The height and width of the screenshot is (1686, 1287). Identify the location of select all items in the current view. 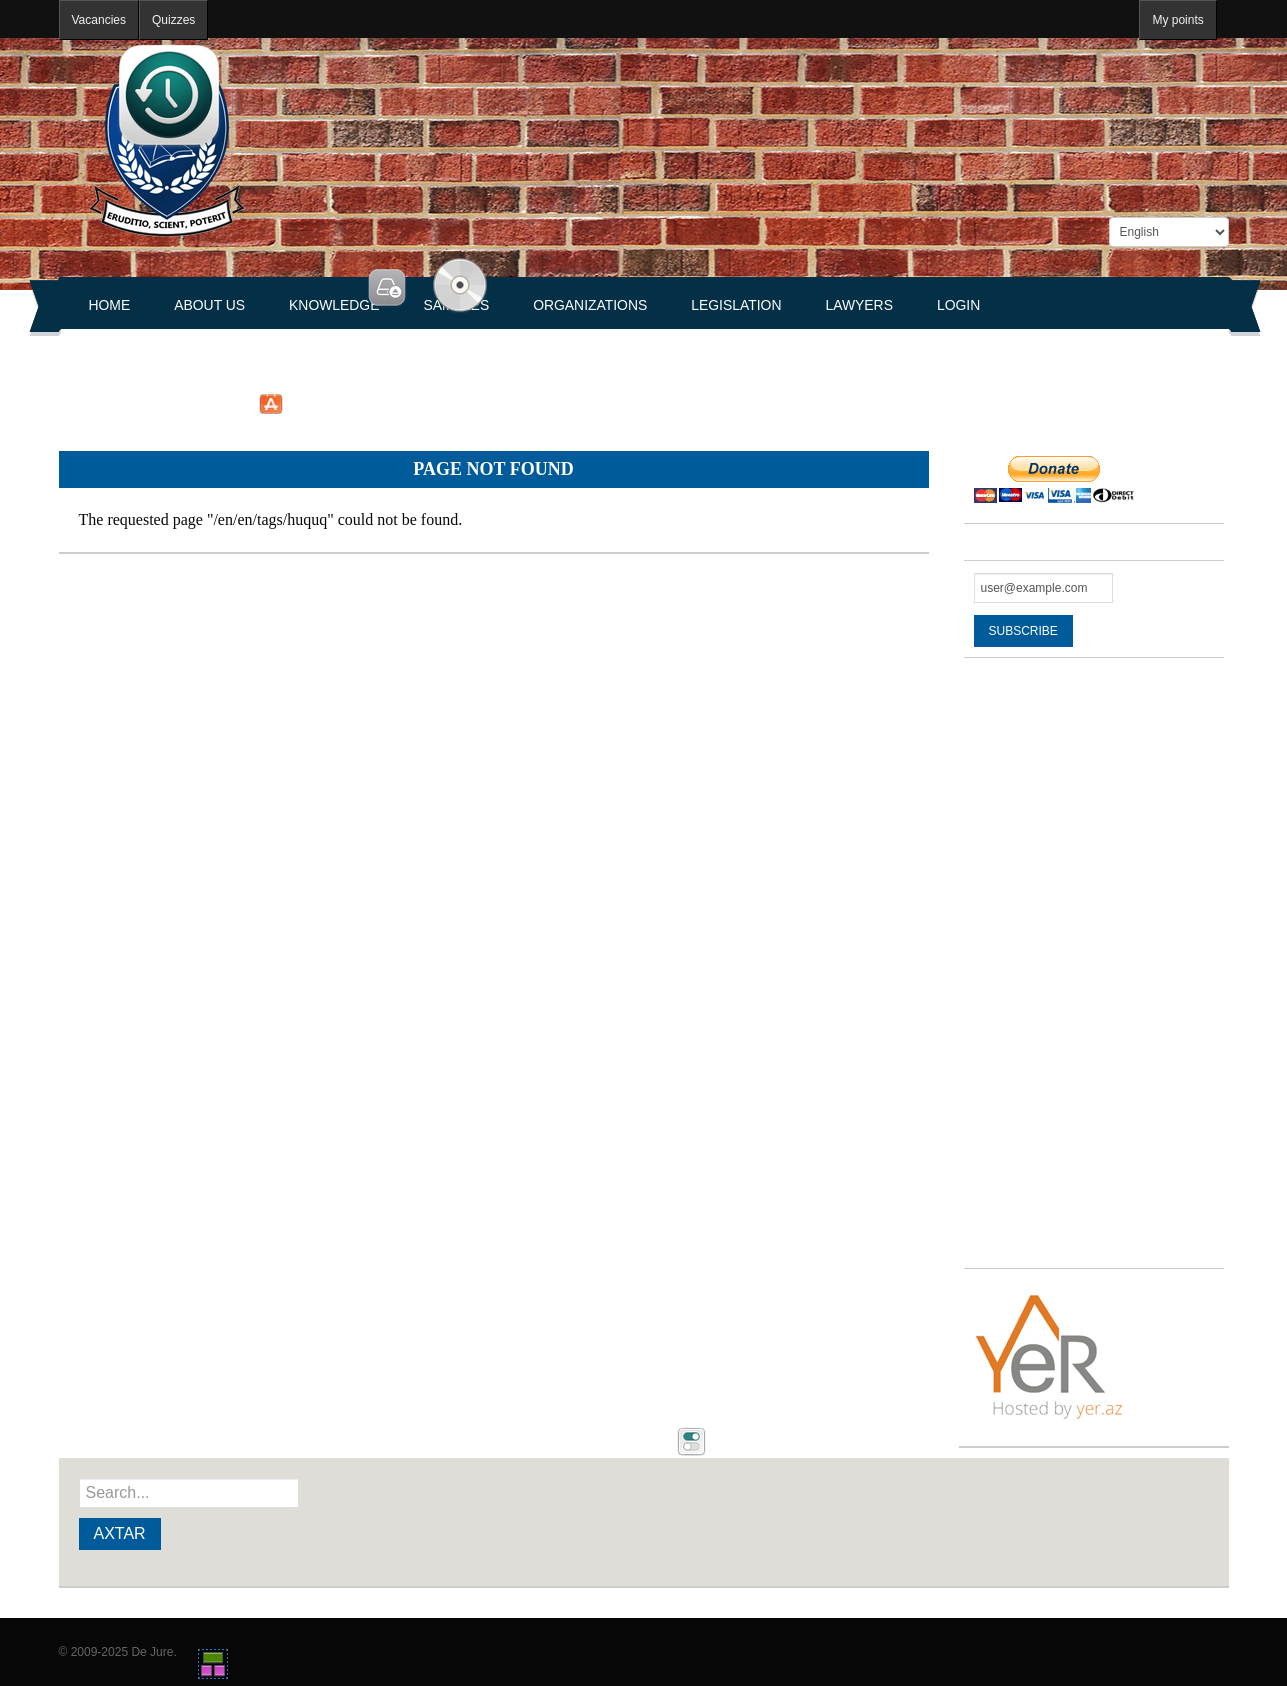
(213, 1664).